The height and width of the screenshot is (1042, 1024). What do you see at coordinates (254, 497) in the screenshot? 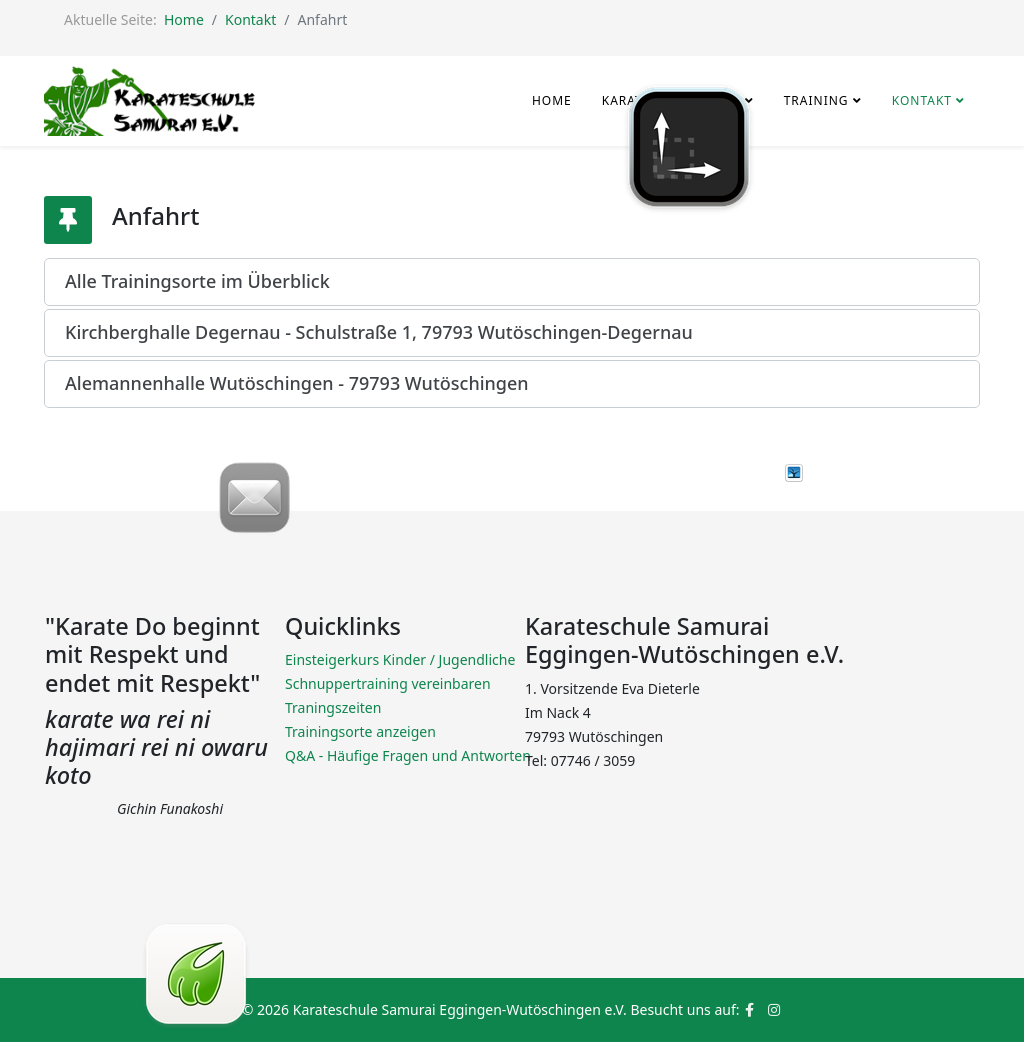
I see `open the mail app` at bounding box center [254, 497].